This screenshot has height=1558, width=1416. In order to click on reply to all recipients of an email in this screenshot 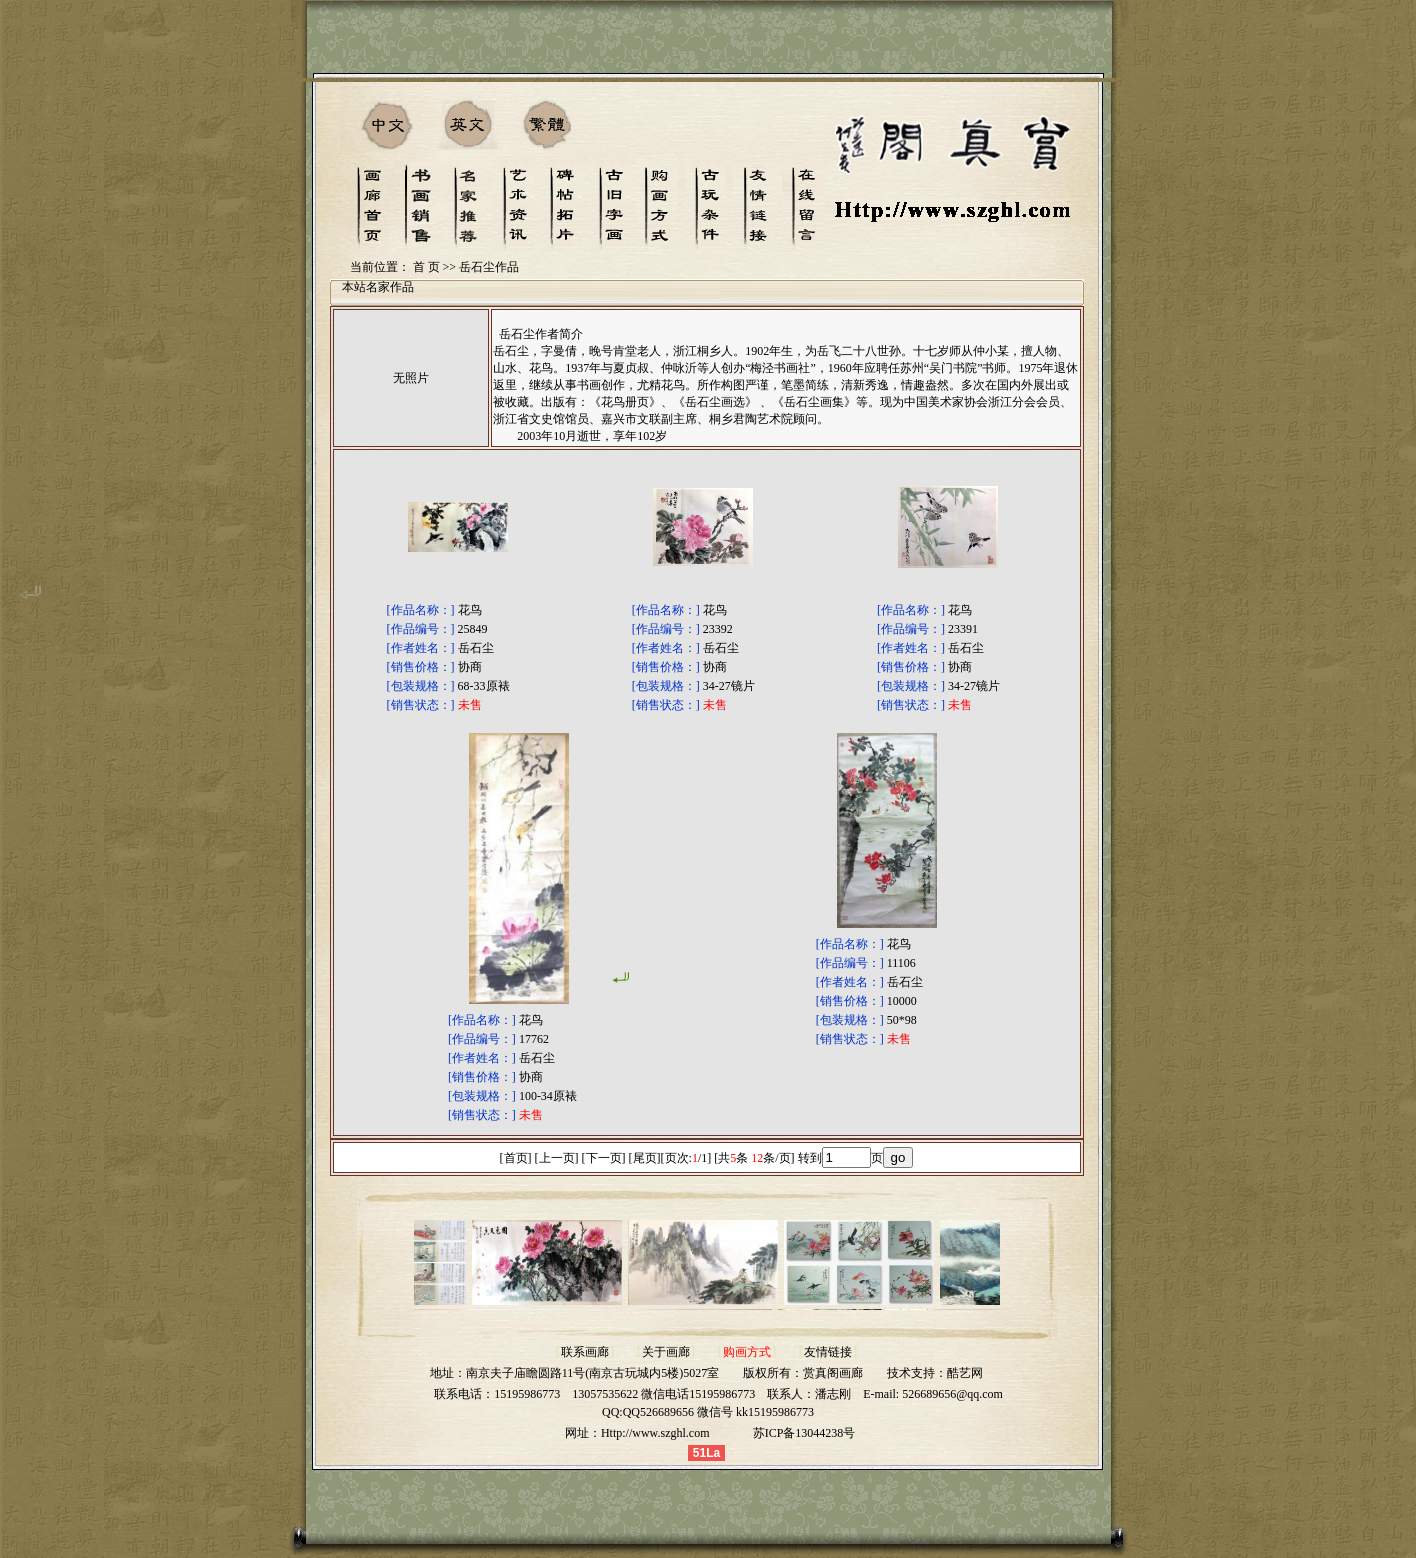, I will do `click(620, 976)`.